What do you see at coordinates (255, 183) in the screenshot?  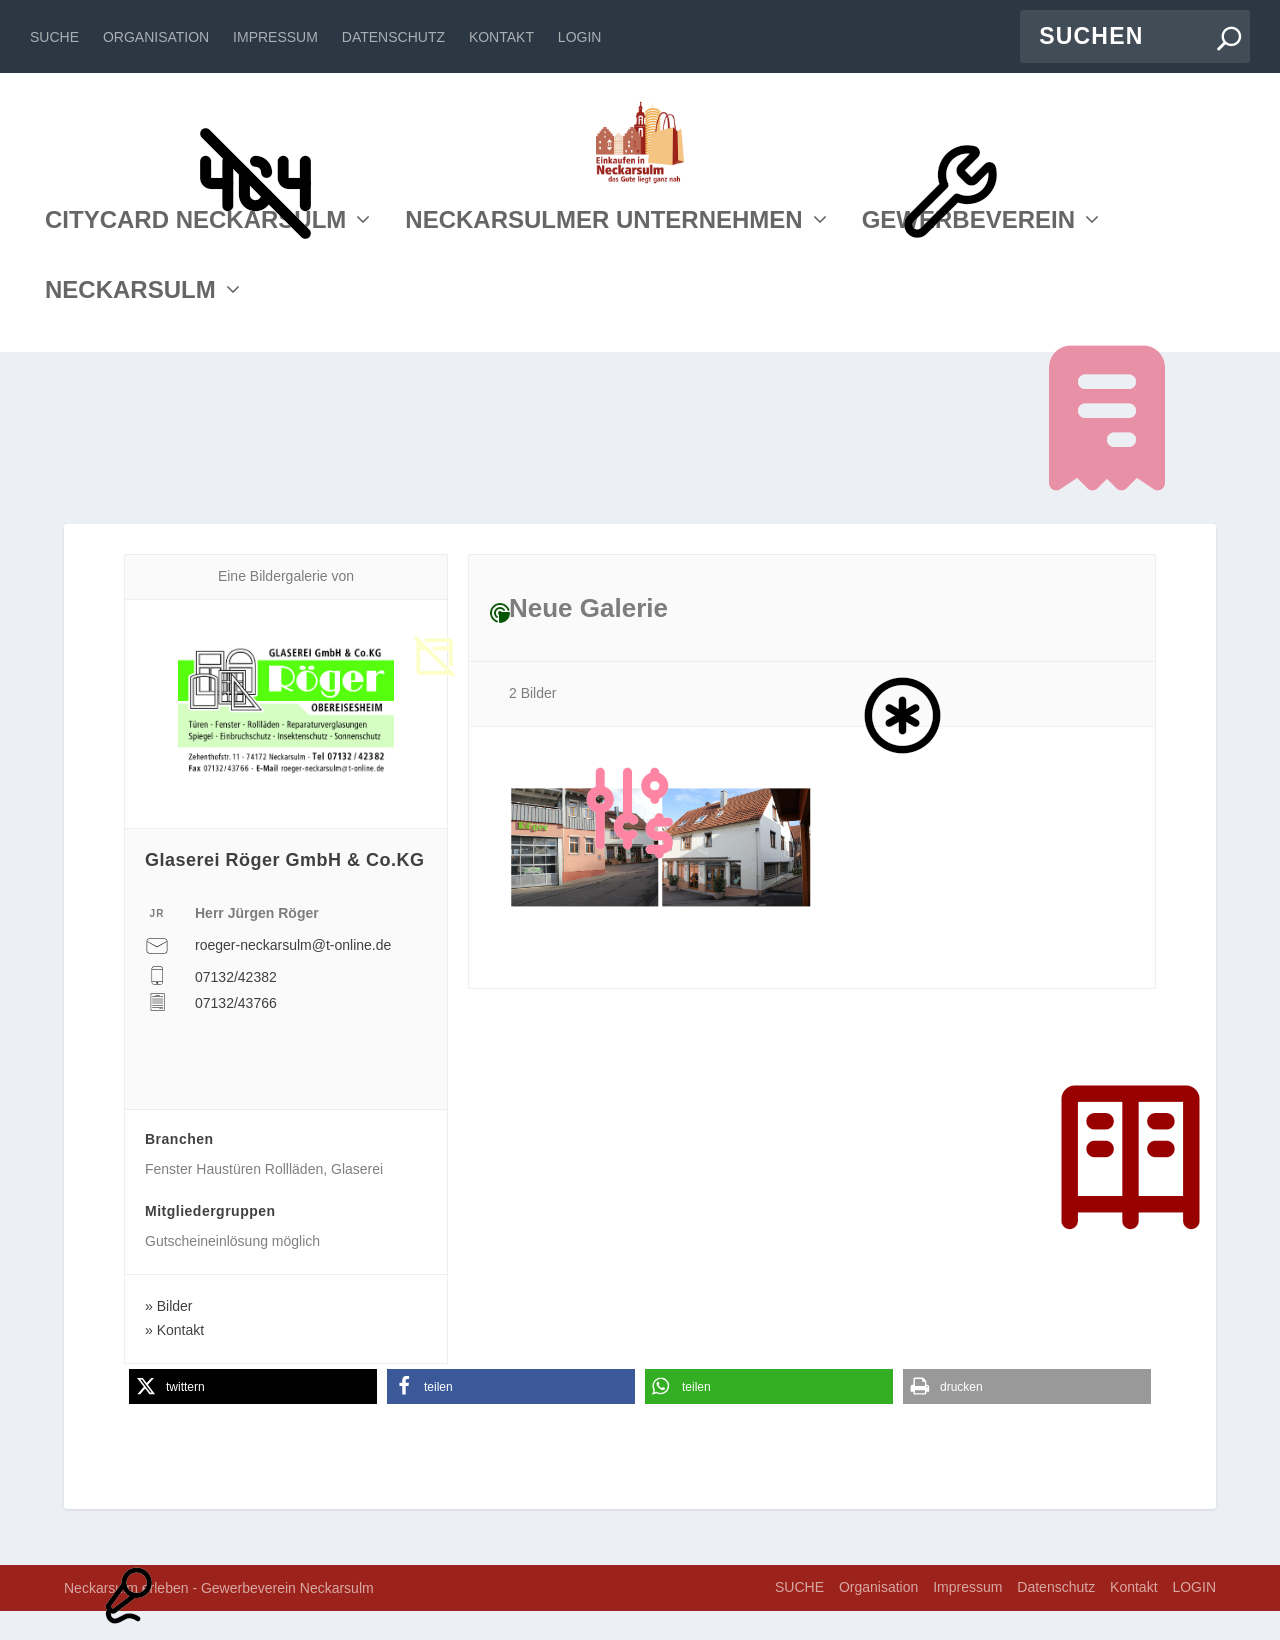 I see `indicates 404 error detection is disabled` at bounding box center [255, 183].